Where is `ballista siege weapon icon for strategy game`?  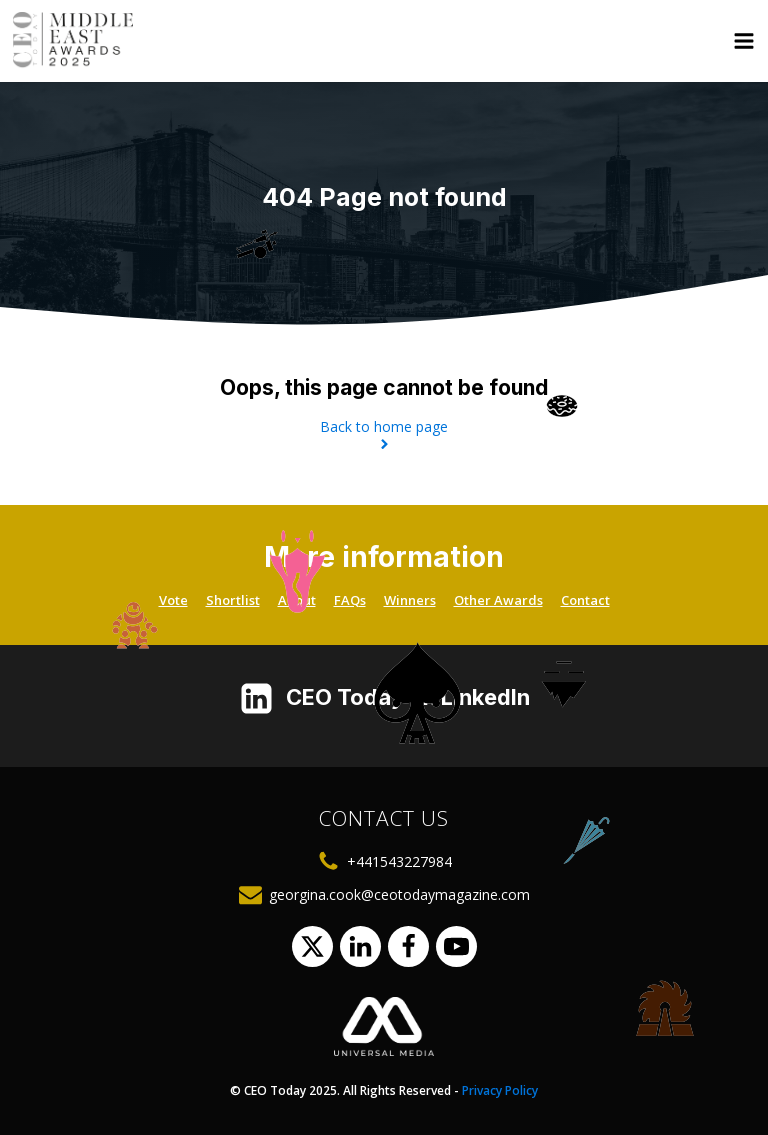
ballista siege weapon icon for strategy game is located at coordinates (257, 244).